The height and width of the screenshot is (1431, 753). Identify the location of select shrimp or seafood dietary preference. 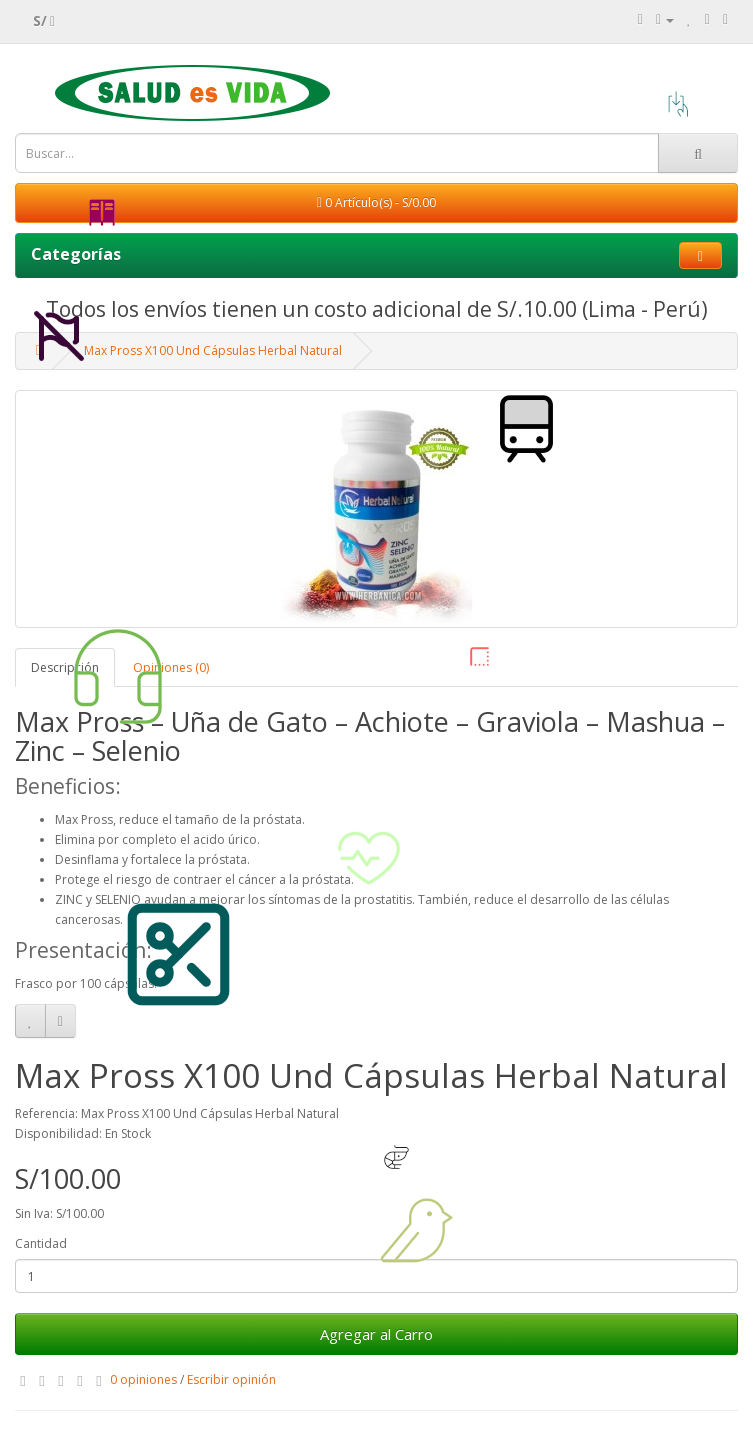
(396, 1157).